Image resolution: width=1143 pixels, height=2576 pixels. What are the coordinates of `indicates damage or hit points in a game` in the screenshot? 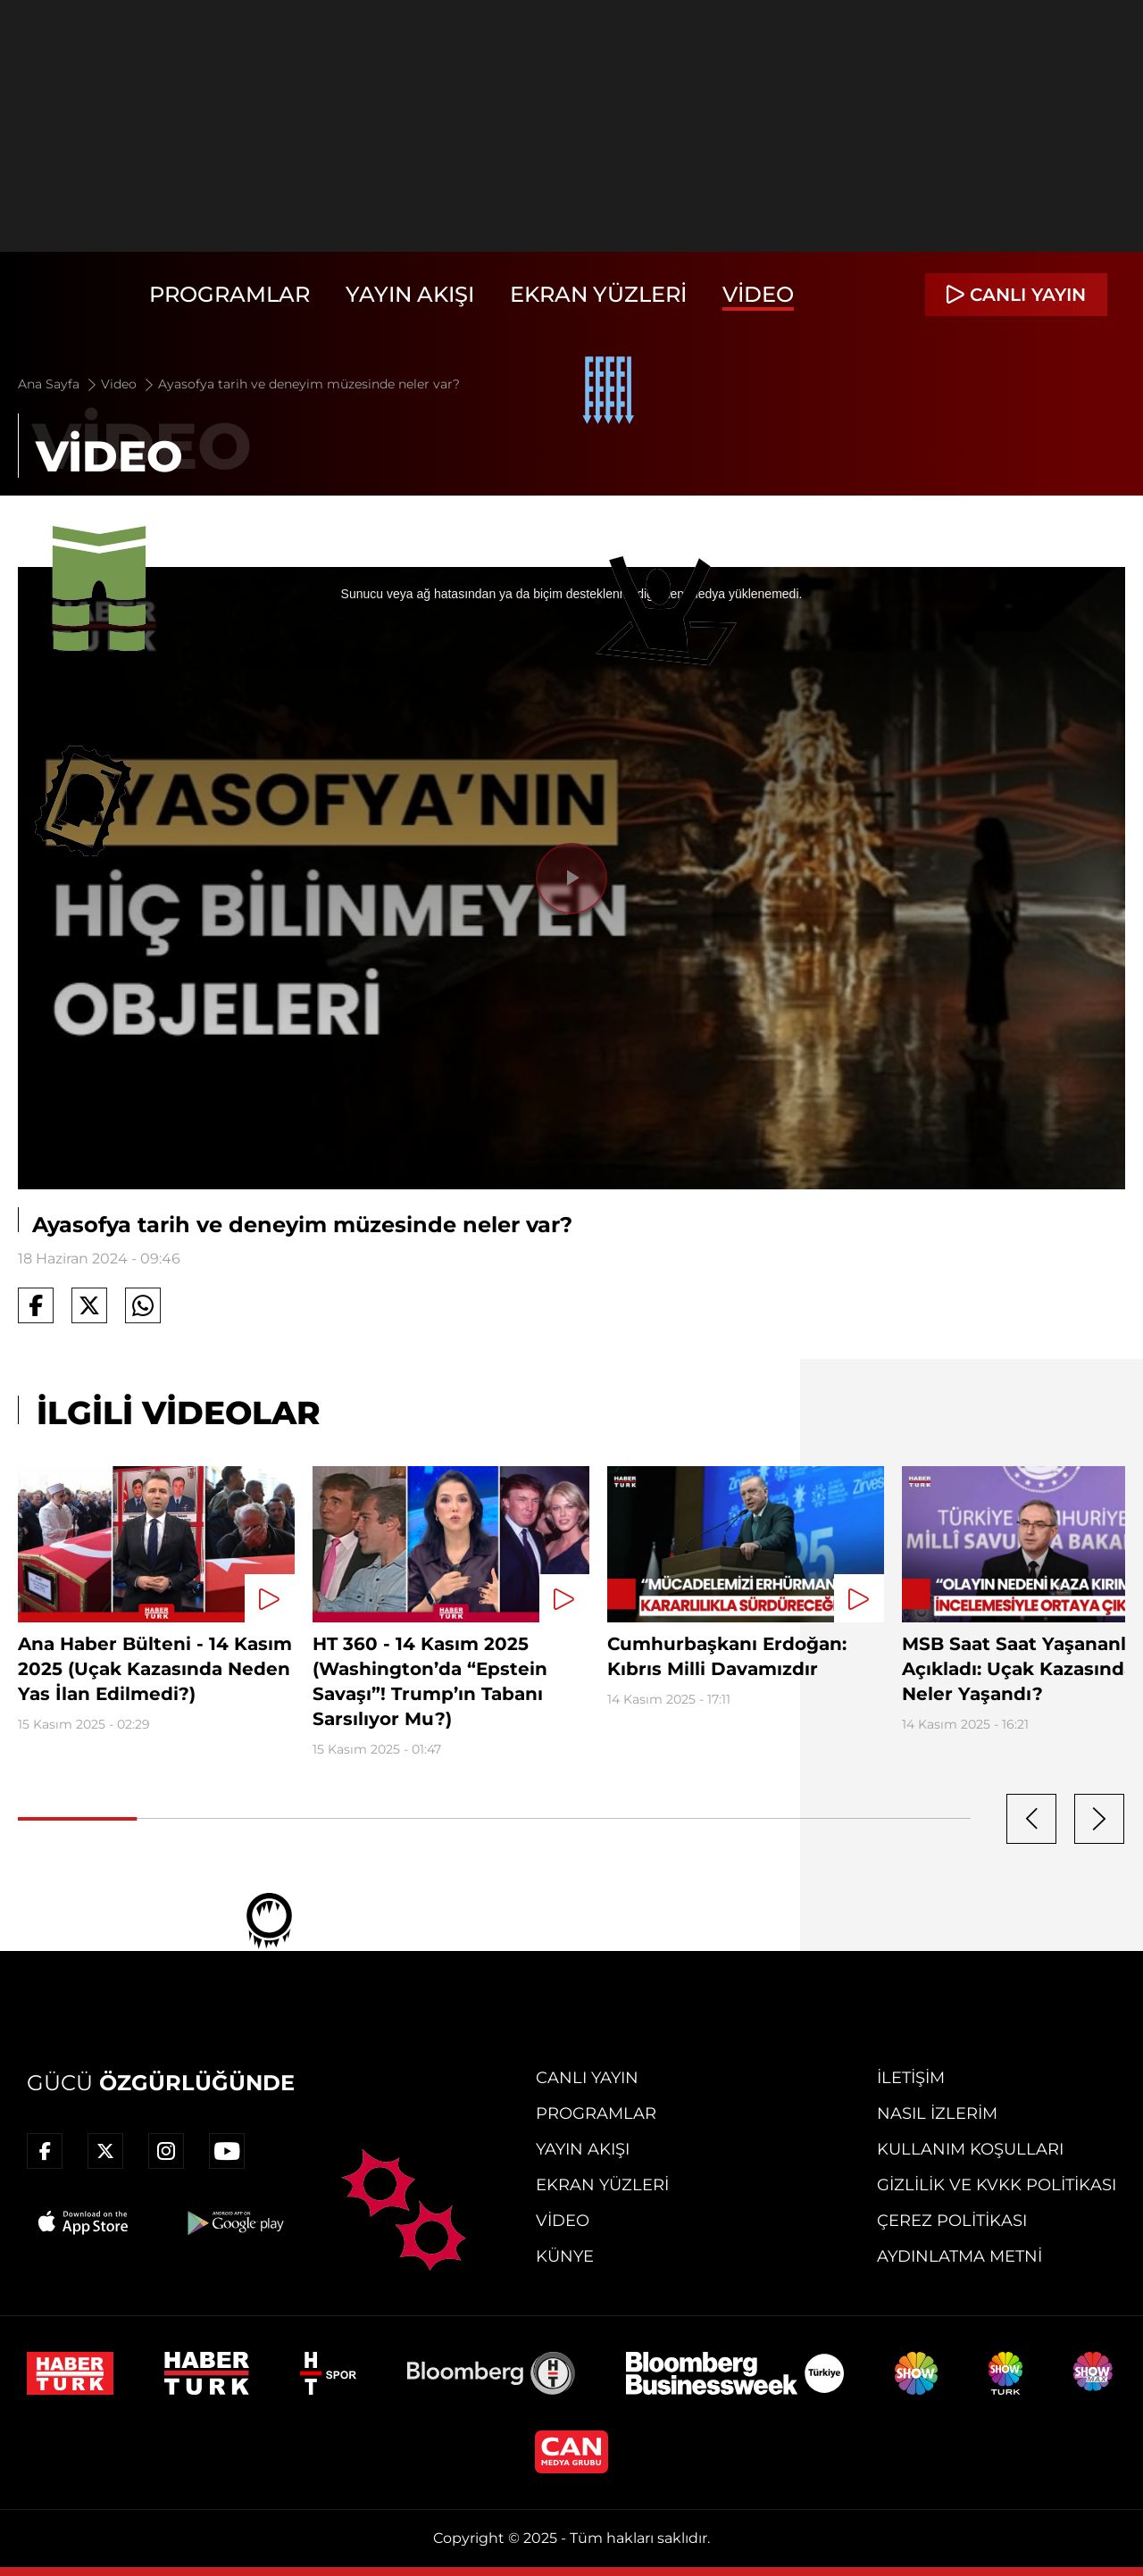 It's located at (402, 2210).